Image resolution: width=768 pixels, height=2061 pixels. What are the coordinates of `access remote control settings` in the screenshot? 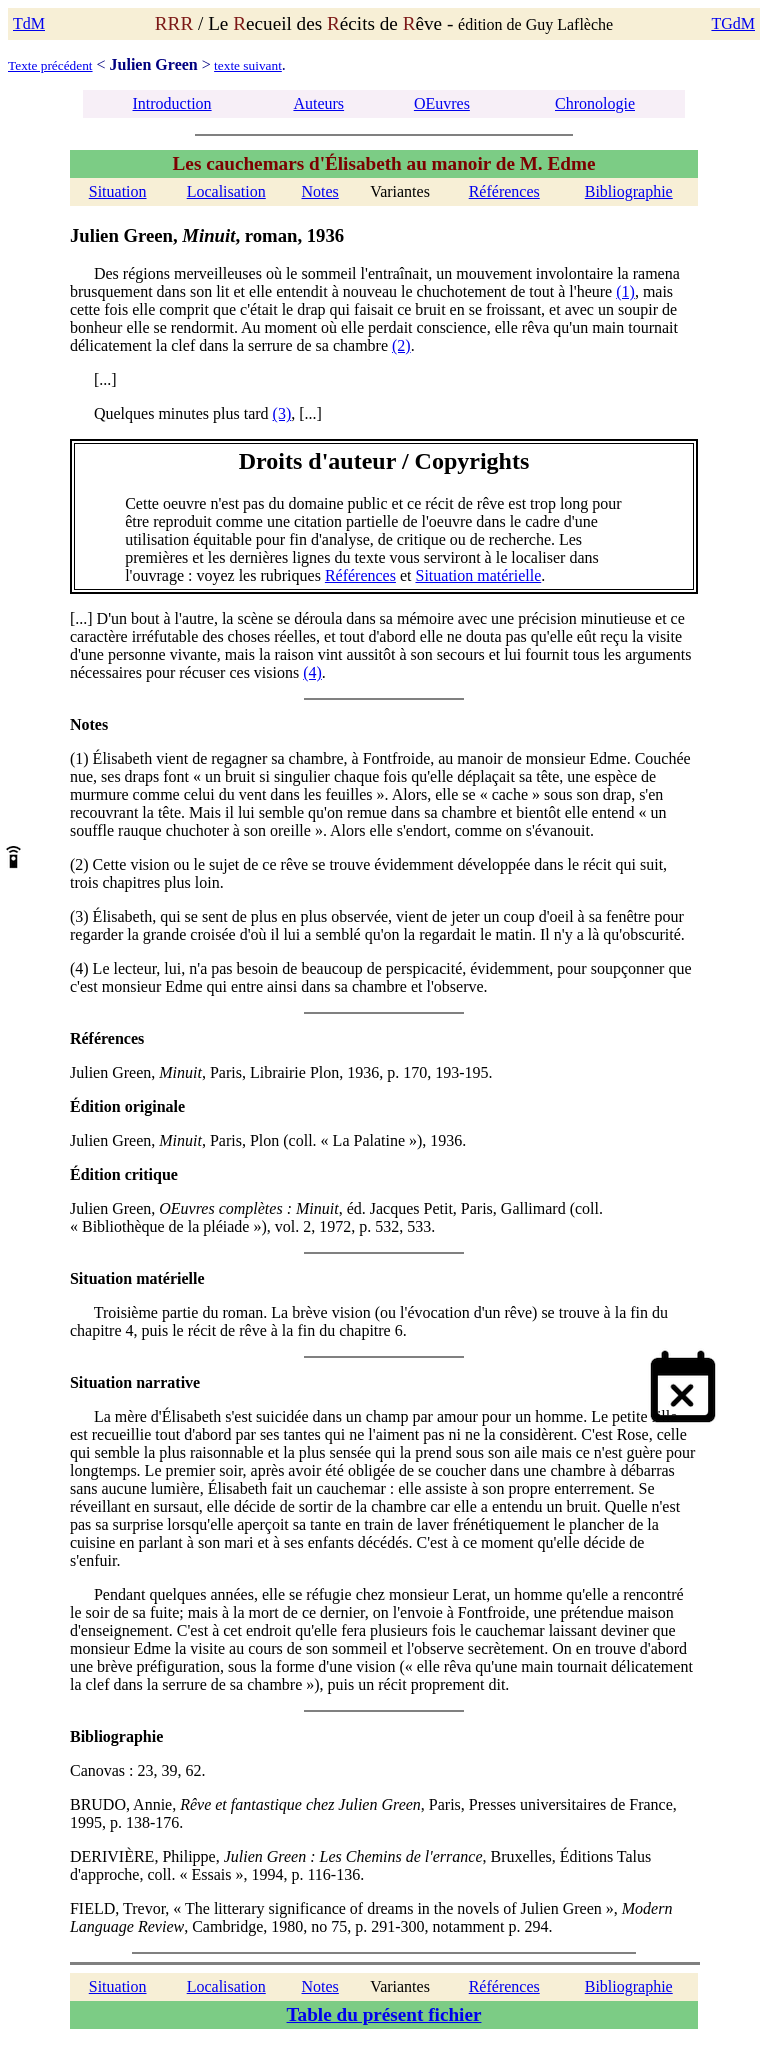 It's located at (13, 857).